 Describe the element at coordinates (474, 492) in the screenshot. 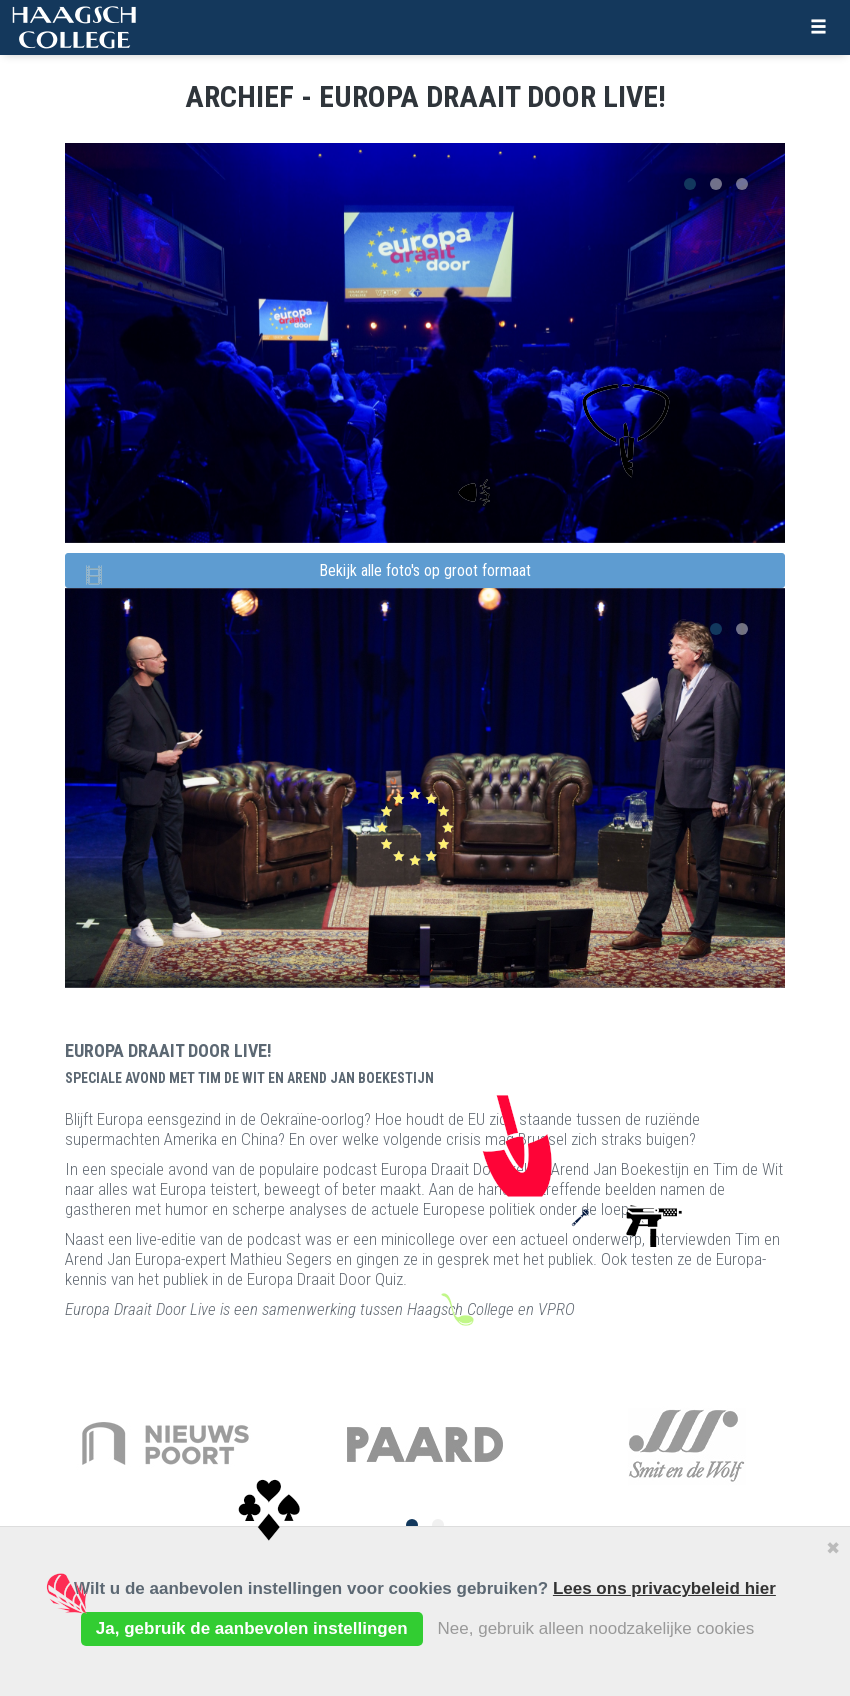

I see `toggle fog lights on or off` at that location.